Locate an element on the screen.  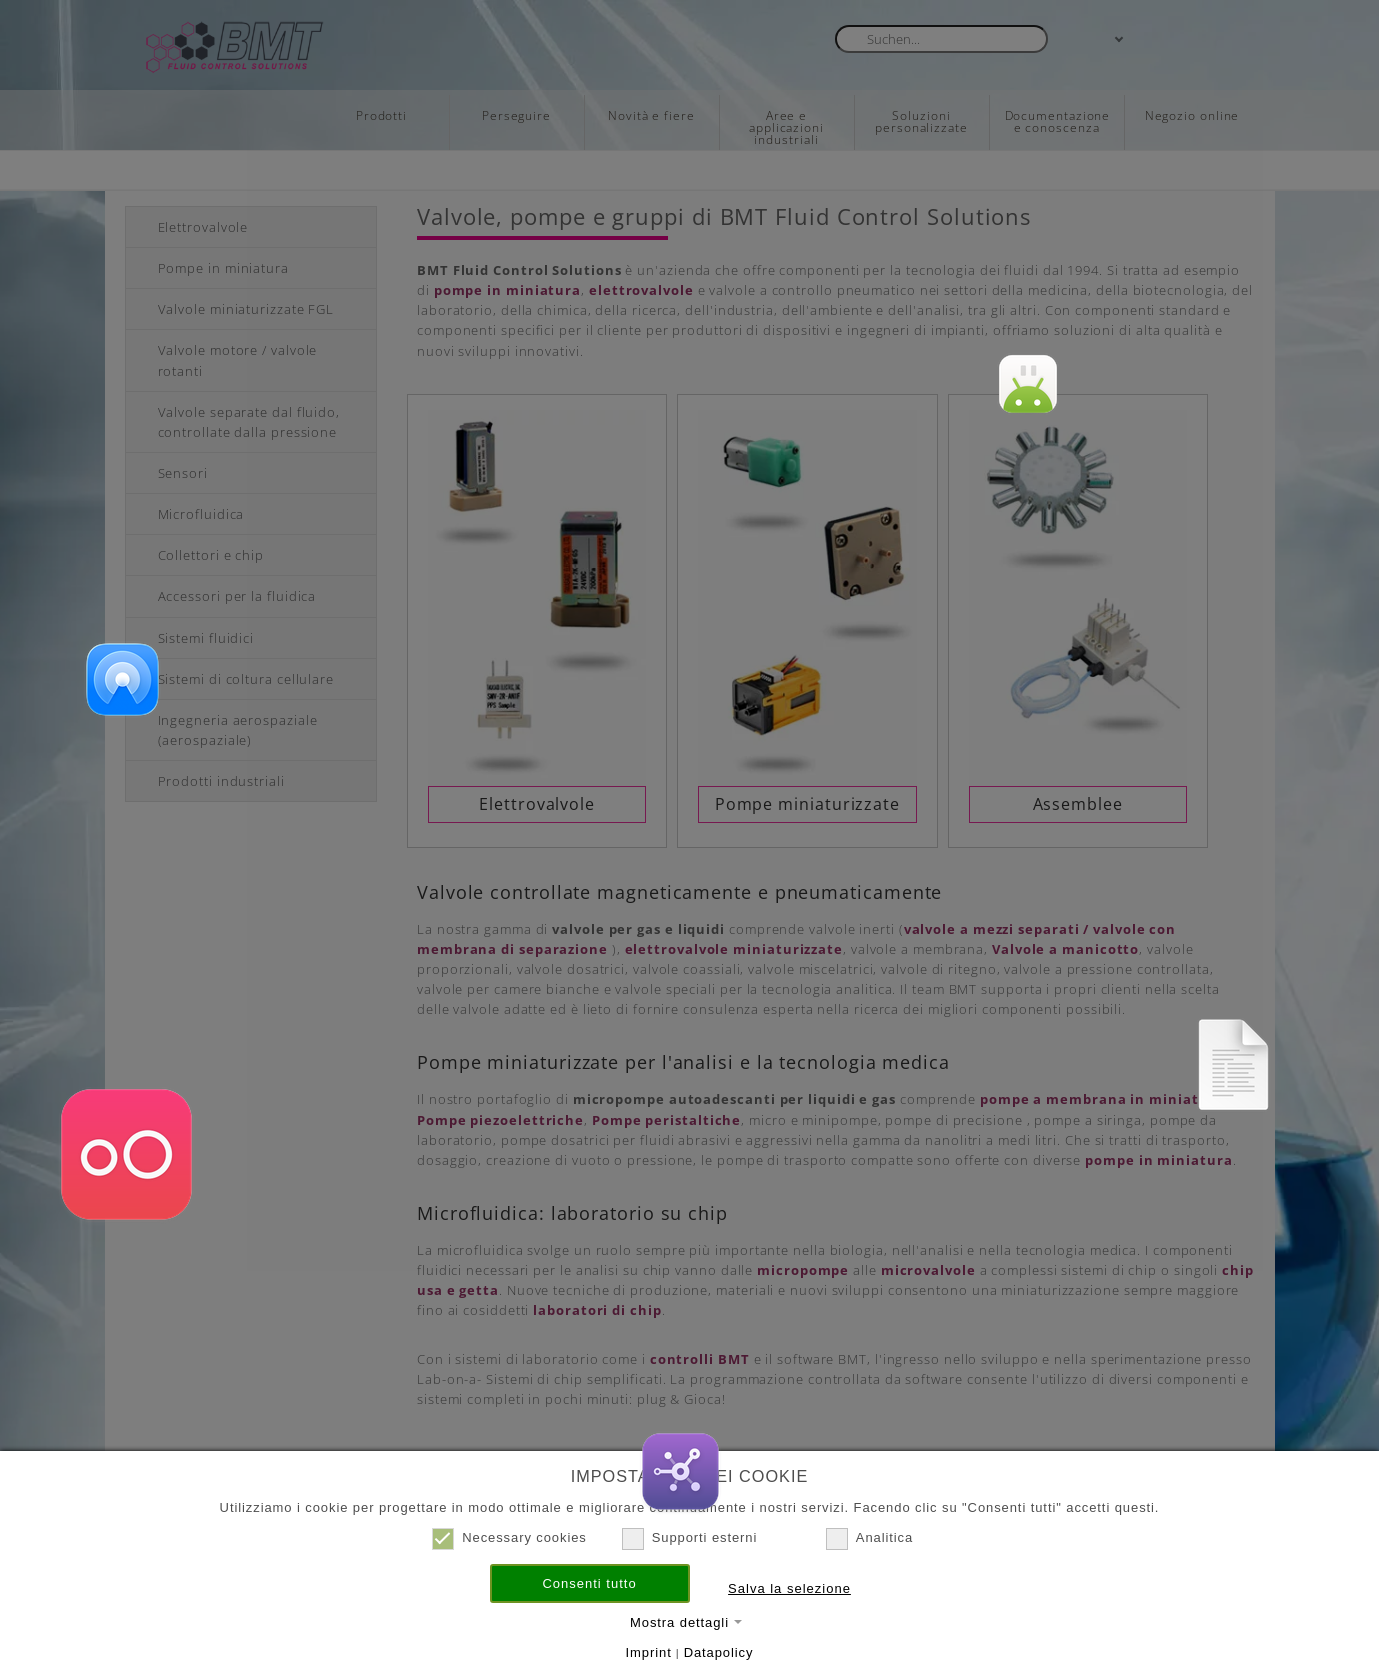
launch genymotion android emulator is located at coordinates (126, 1154).